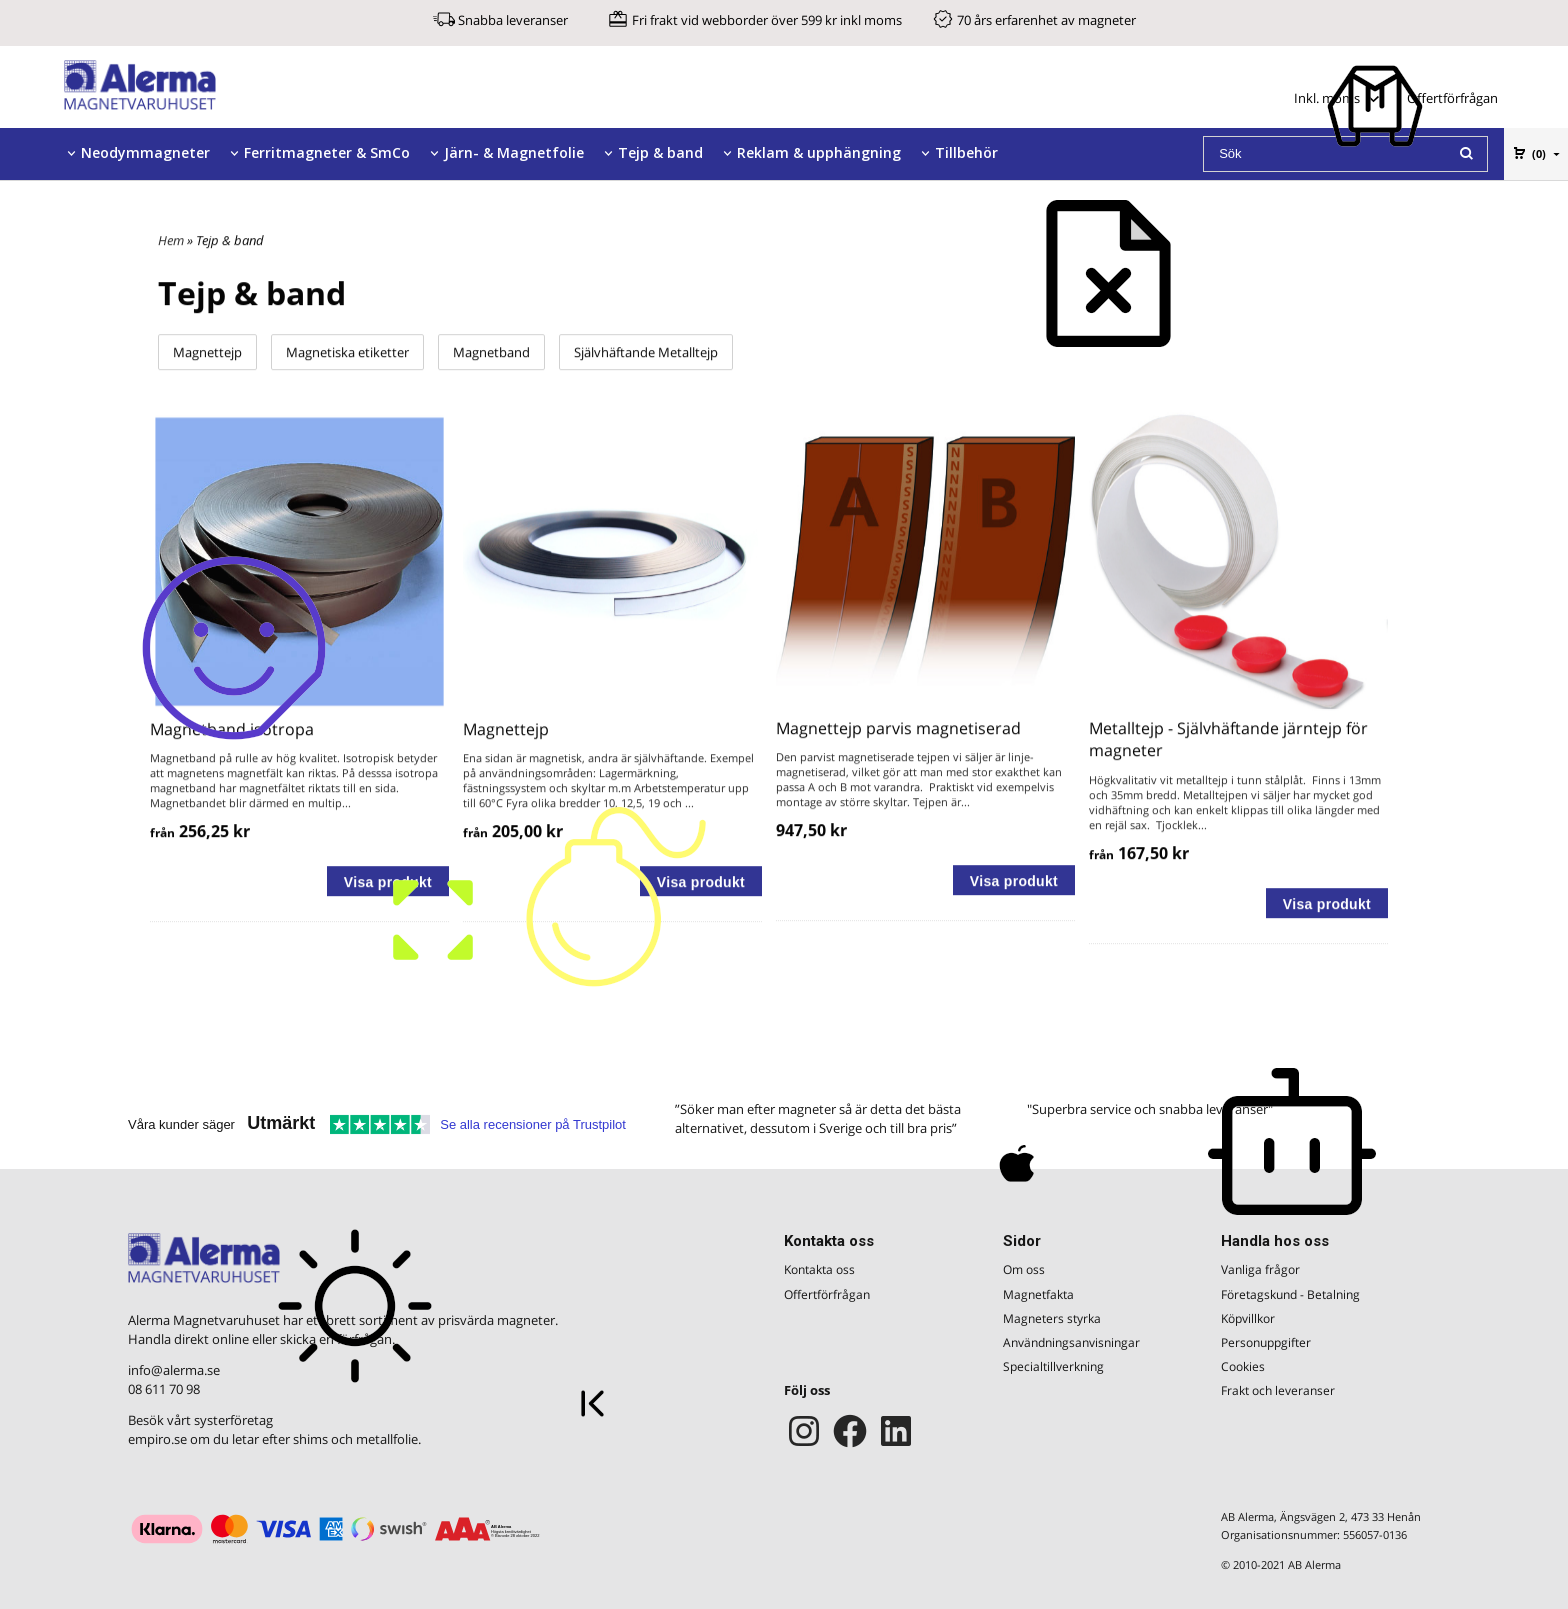 The image size is (1568, 1609). Describe the element at coordinates (1108, 273) in the screenshot. I see `delete or remove a file` at that location.